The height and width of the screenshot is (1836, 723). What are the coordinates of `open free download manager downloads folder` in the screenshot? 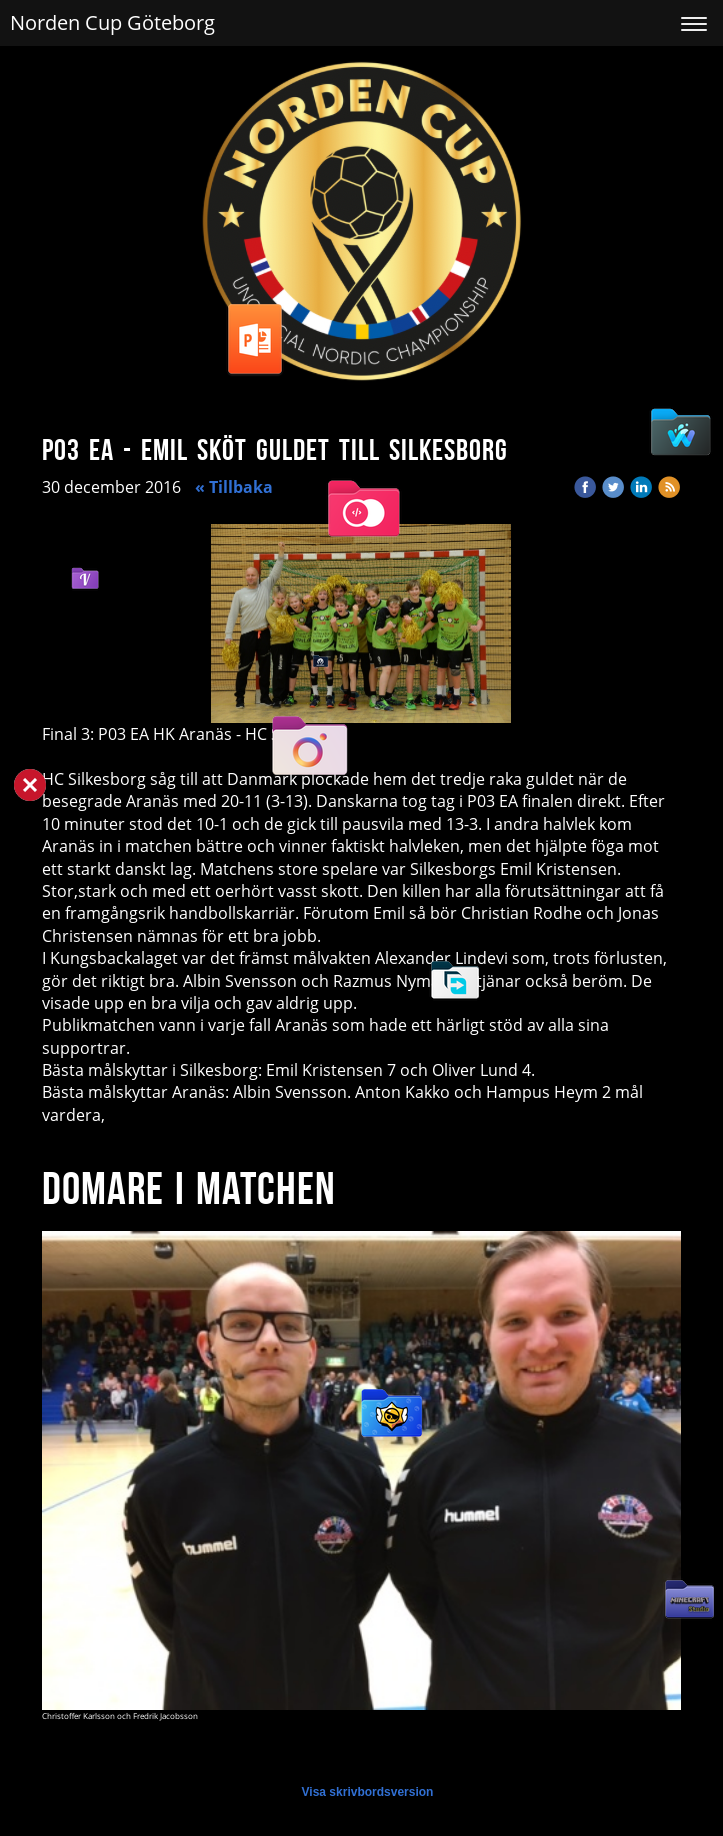 It's located at (455, 981).